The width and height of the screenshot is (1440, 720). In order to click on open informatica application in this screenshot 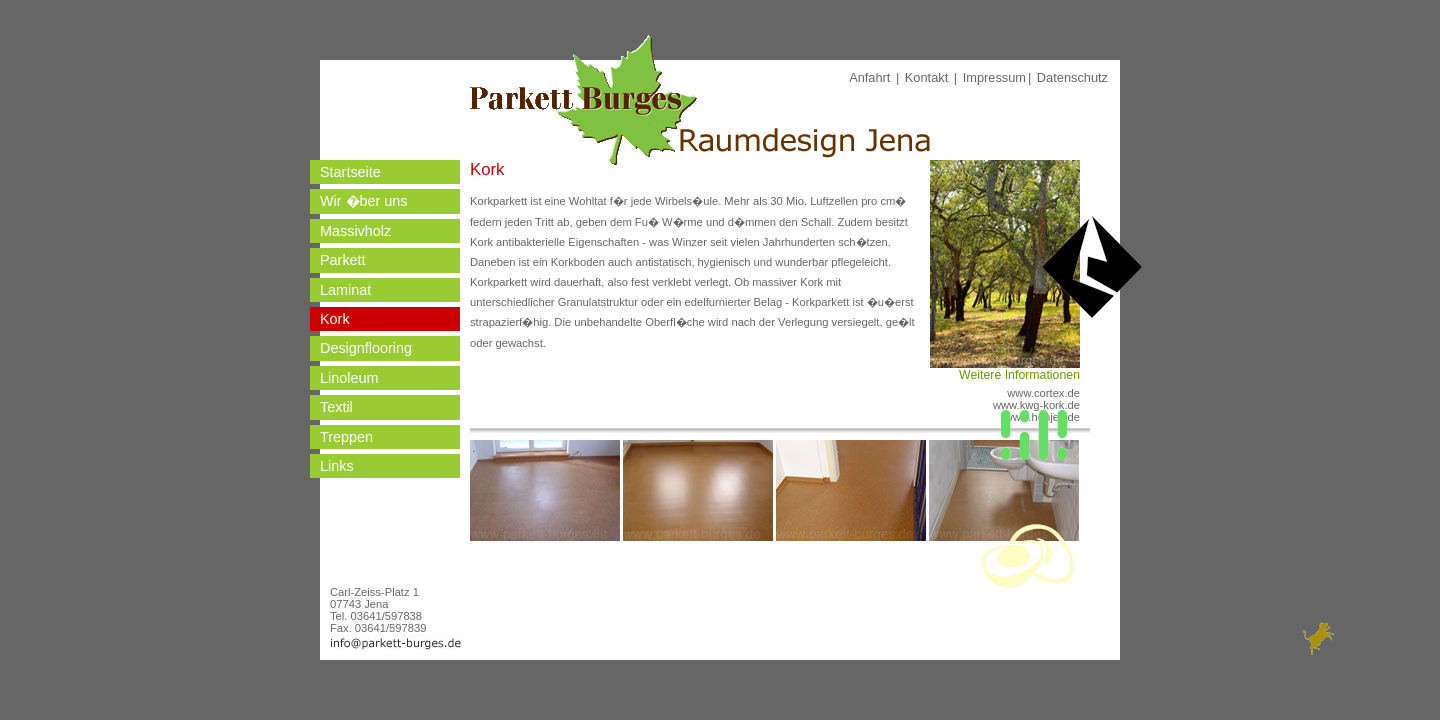, I will do `click(1092, 267)`.